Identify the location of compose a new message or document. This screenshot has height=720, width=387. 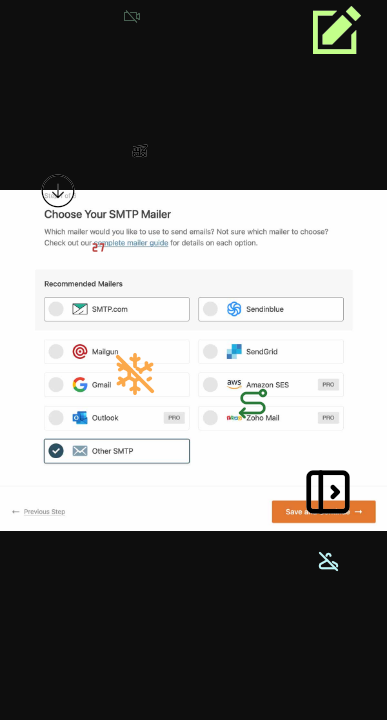
(337, 30).